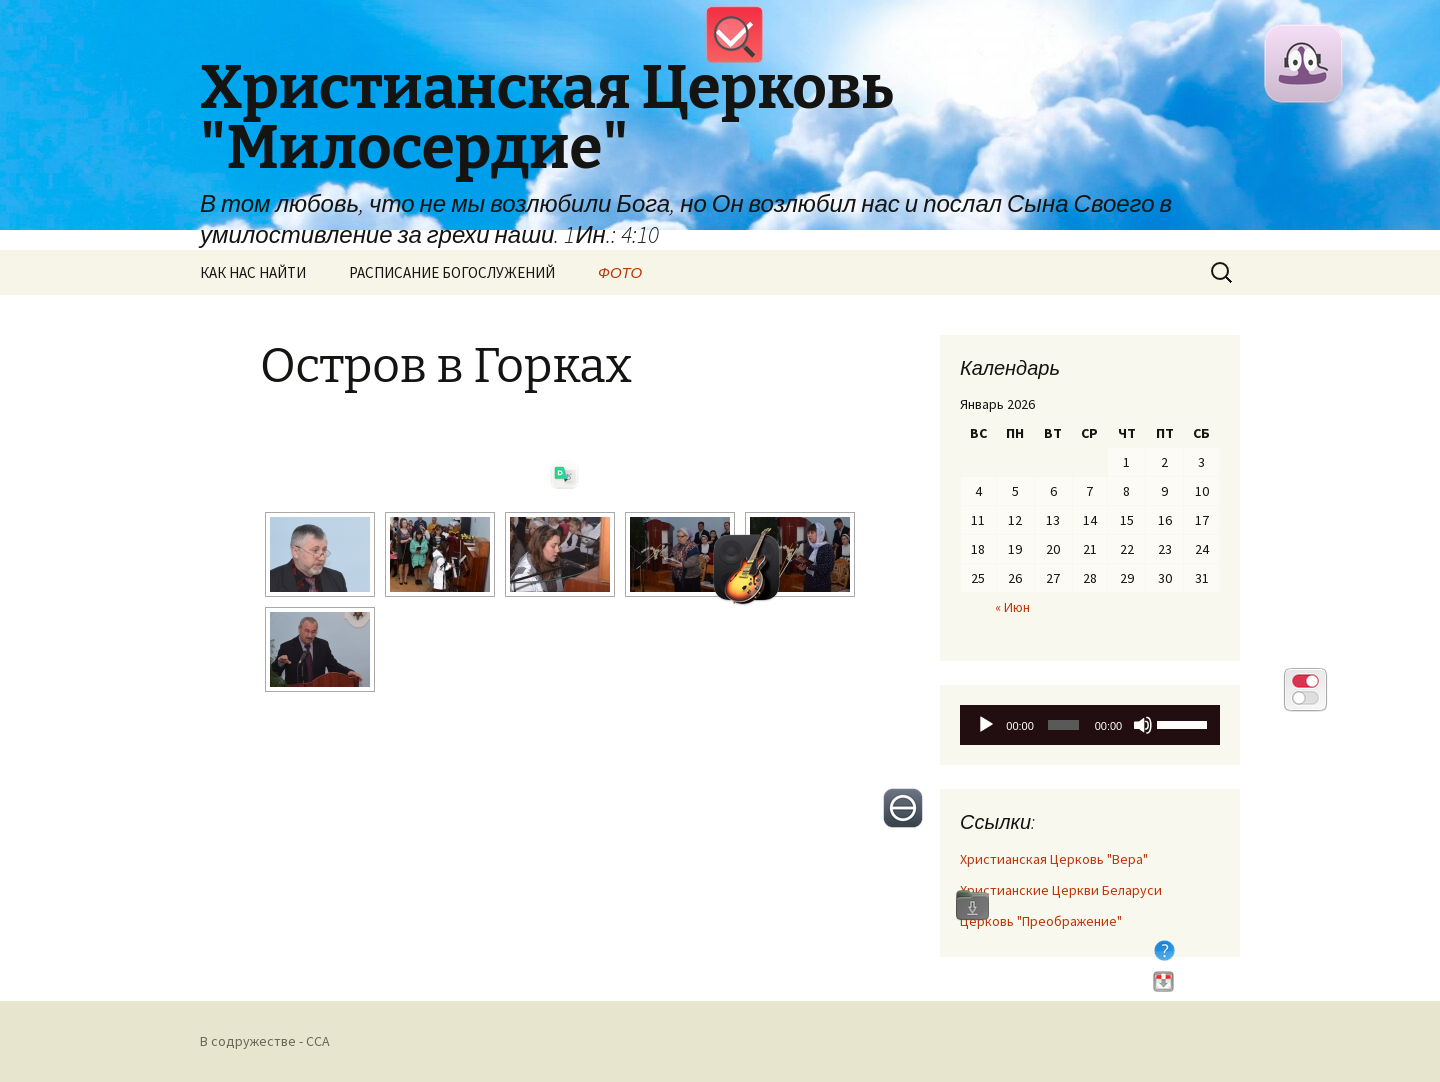  What do you see at coordinates (1305, 689) in the screenshot?
I see `open unity tweak tool settings` at bounding box center [1305, 689].